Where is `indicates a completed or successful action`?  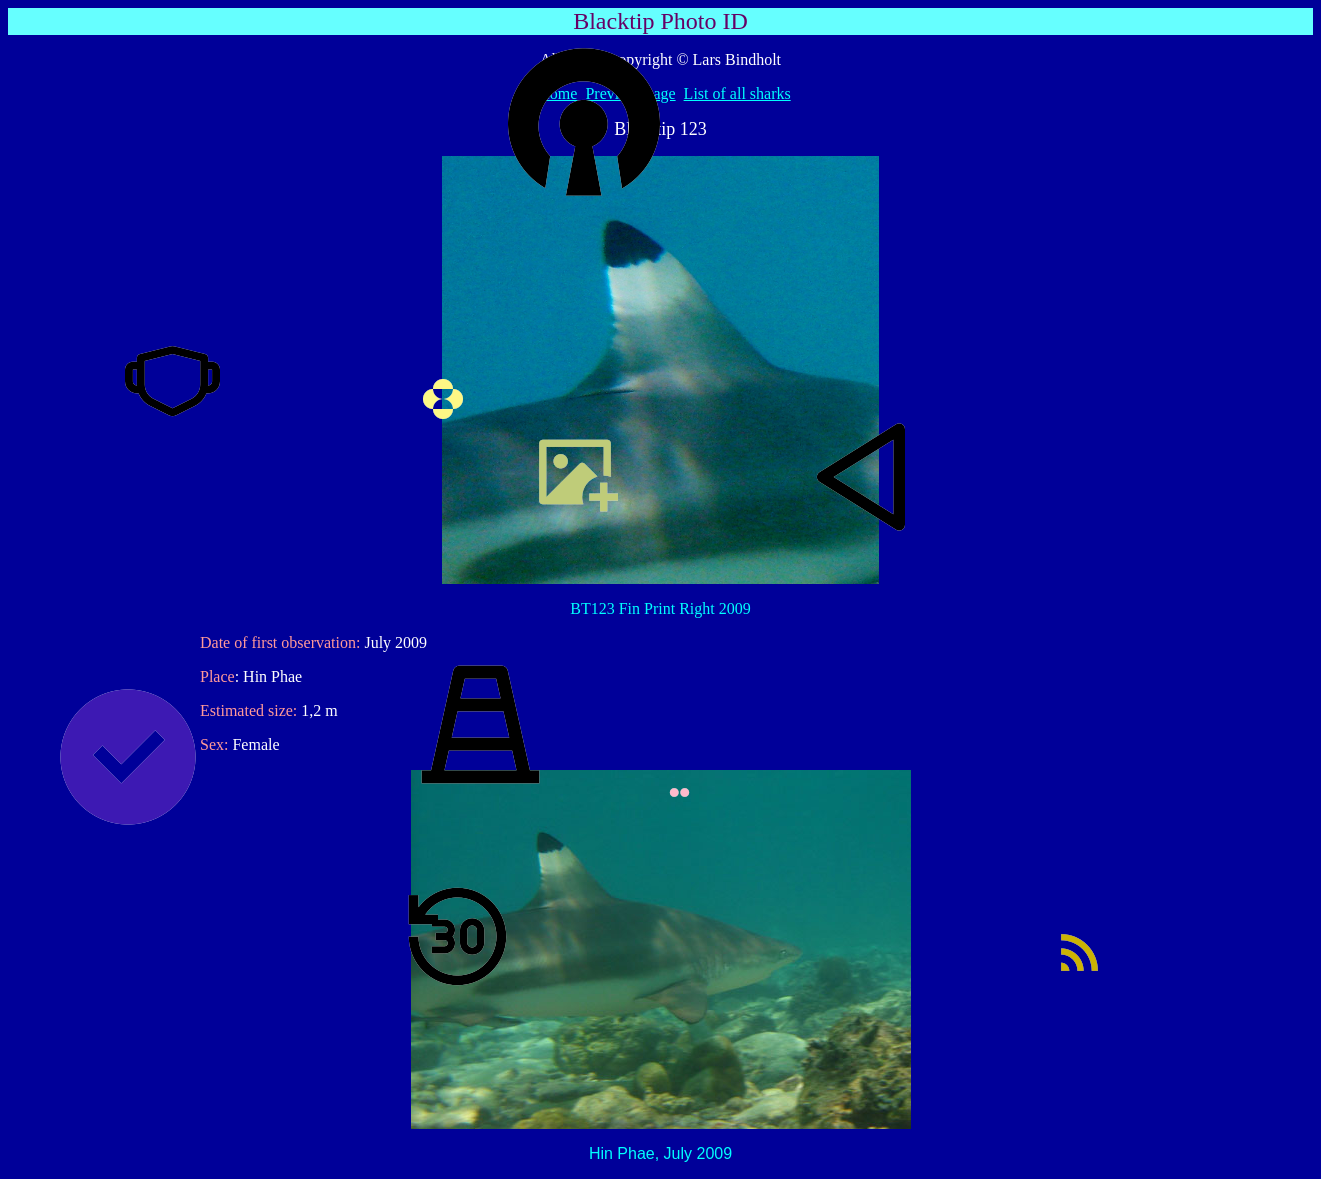 indicates a completed or successful action is located at coordinates (128, 757).